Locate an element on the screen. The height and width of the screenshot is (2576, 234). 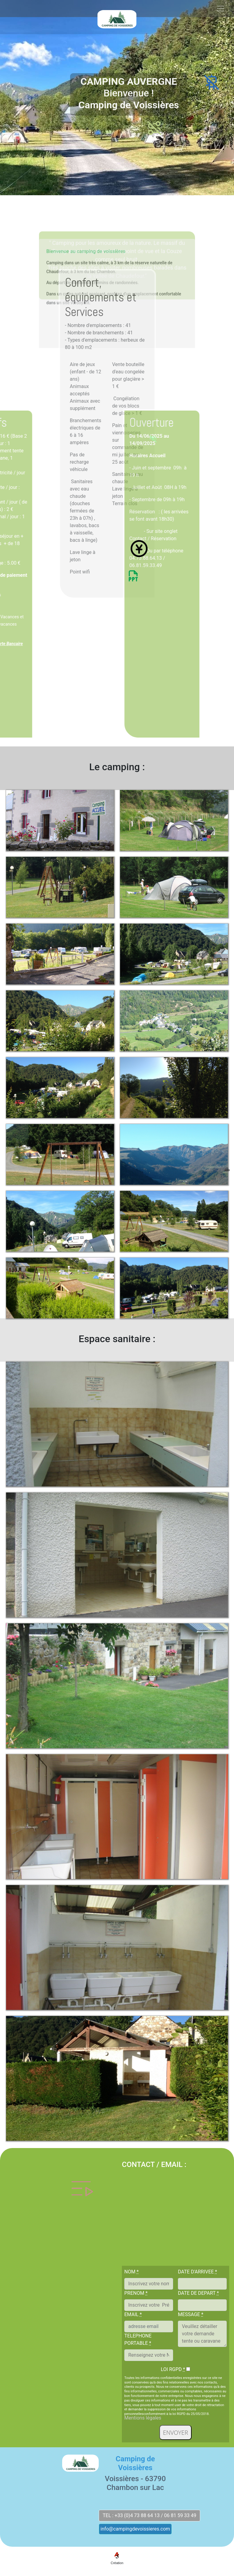
disable route navigation is located at coordinates (154, 128).